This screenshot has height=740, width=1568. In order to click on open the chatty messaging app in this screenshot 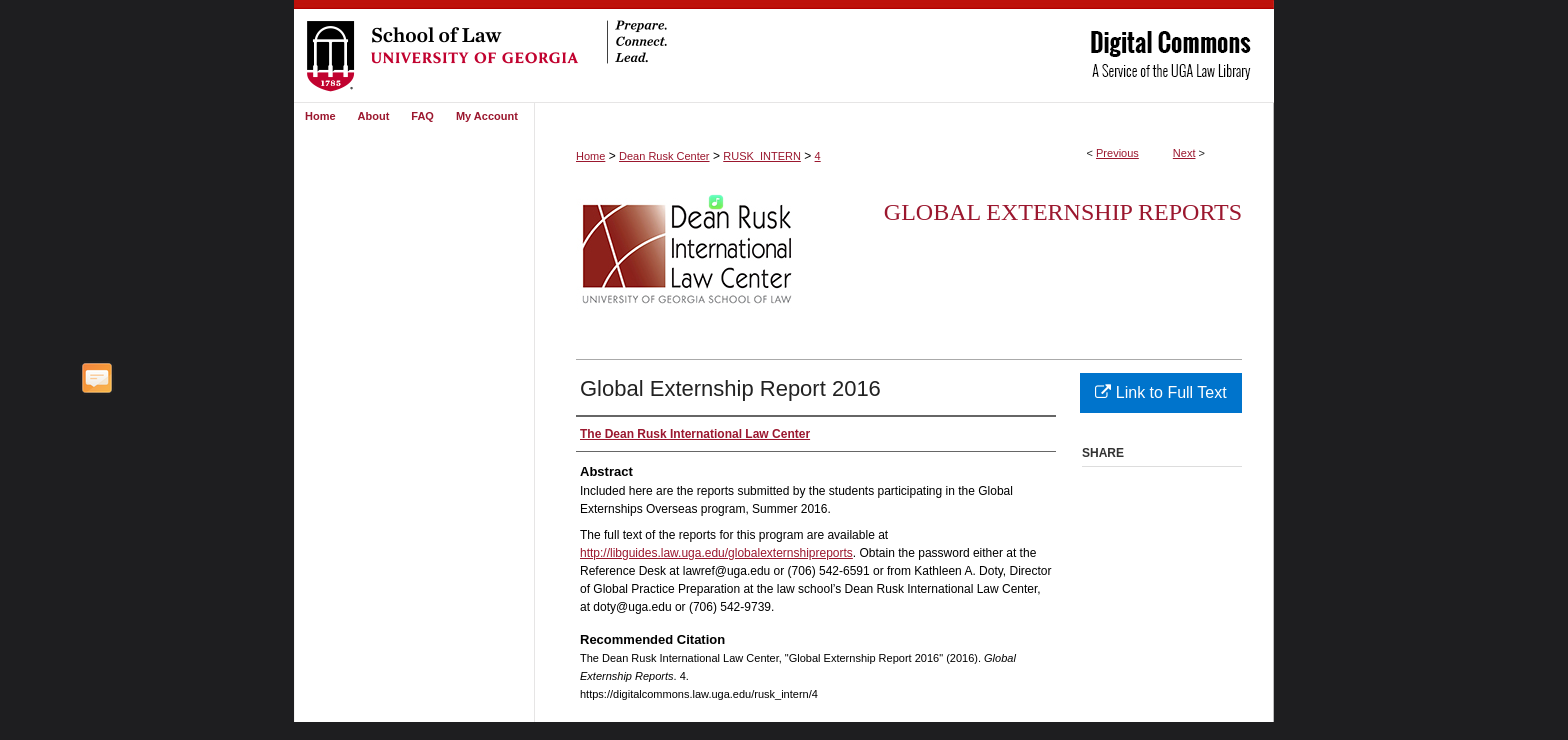, I will do `click(97, 378)`.